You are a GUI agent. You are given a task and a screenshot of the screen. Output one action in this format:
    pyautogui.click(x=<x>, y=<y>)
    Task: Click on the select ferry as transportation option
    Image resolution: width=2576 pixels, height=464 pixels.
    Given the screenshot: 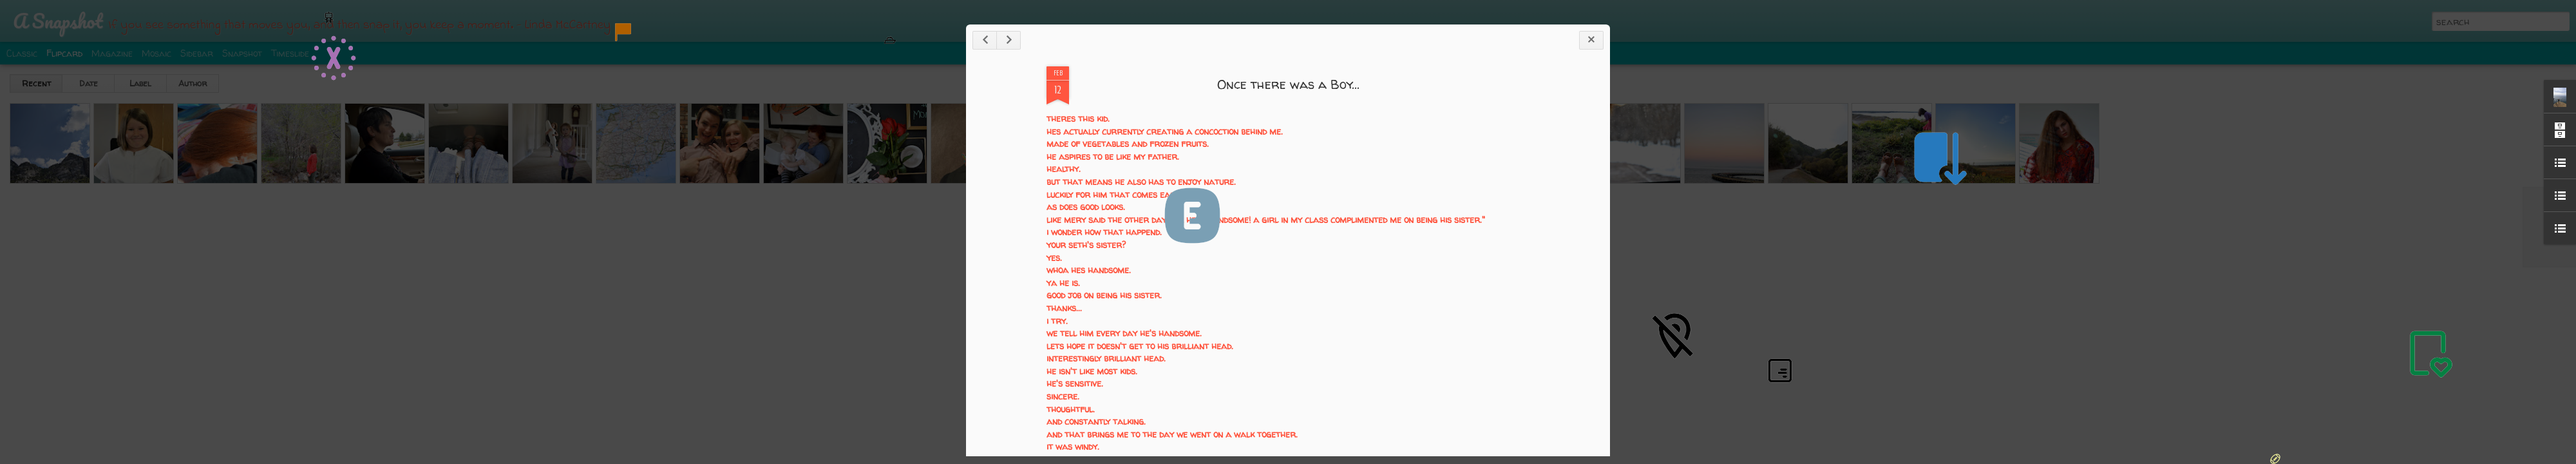 What is the action you would take?
    pyautogui.click(x=890, y=40)
    